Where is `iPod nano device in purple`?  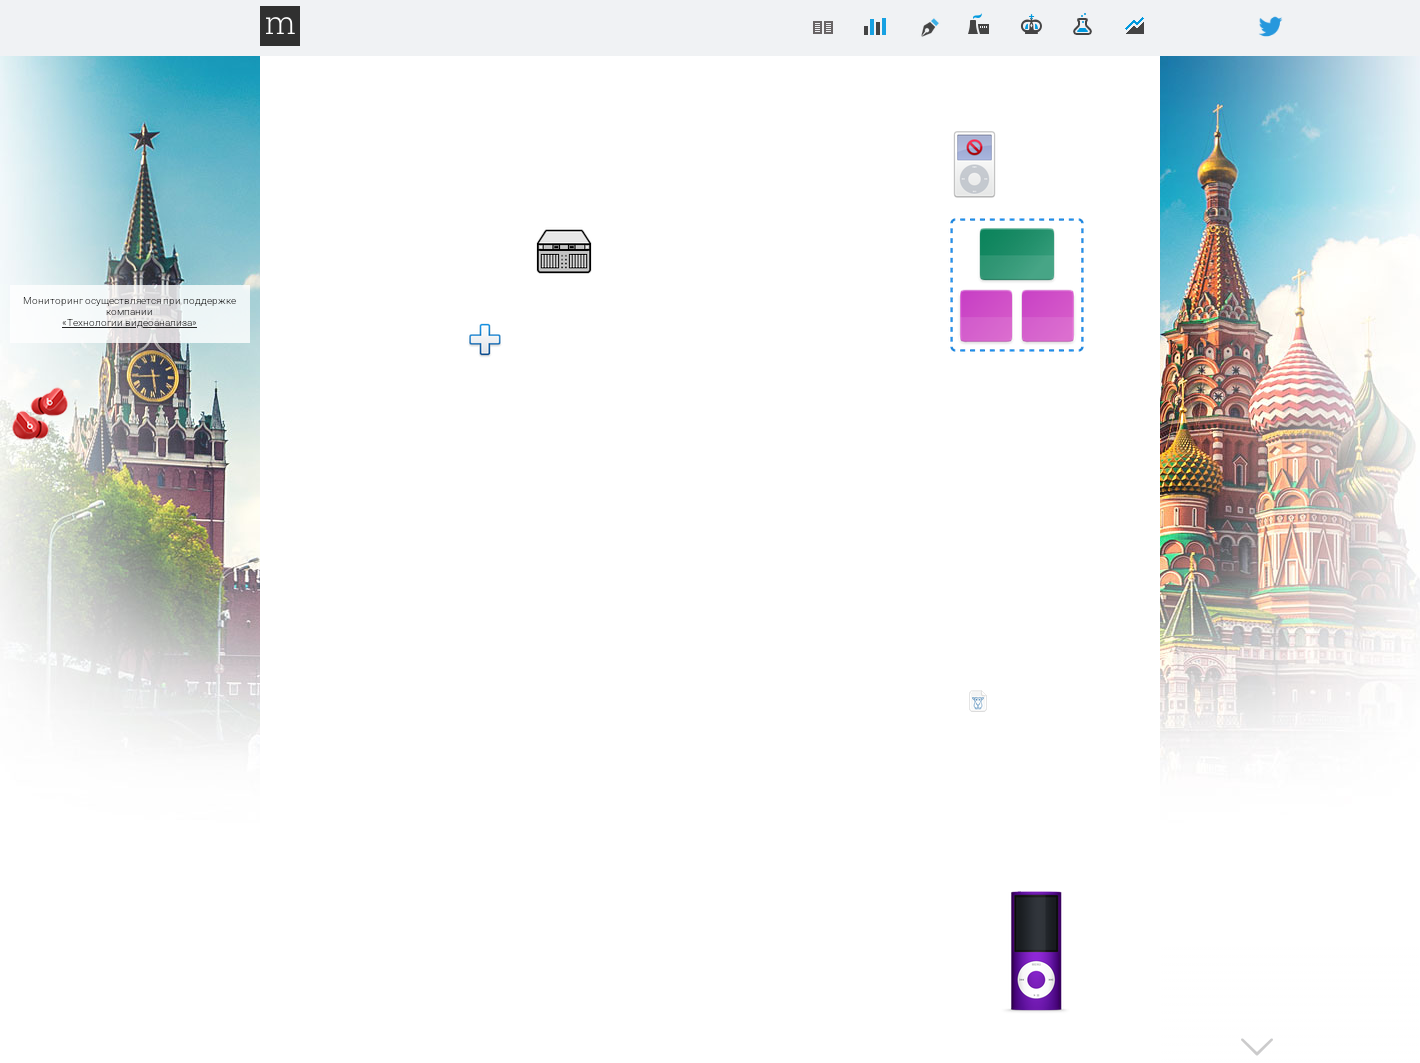 iPod nano device in purple is located at coordinates (1035, 952).